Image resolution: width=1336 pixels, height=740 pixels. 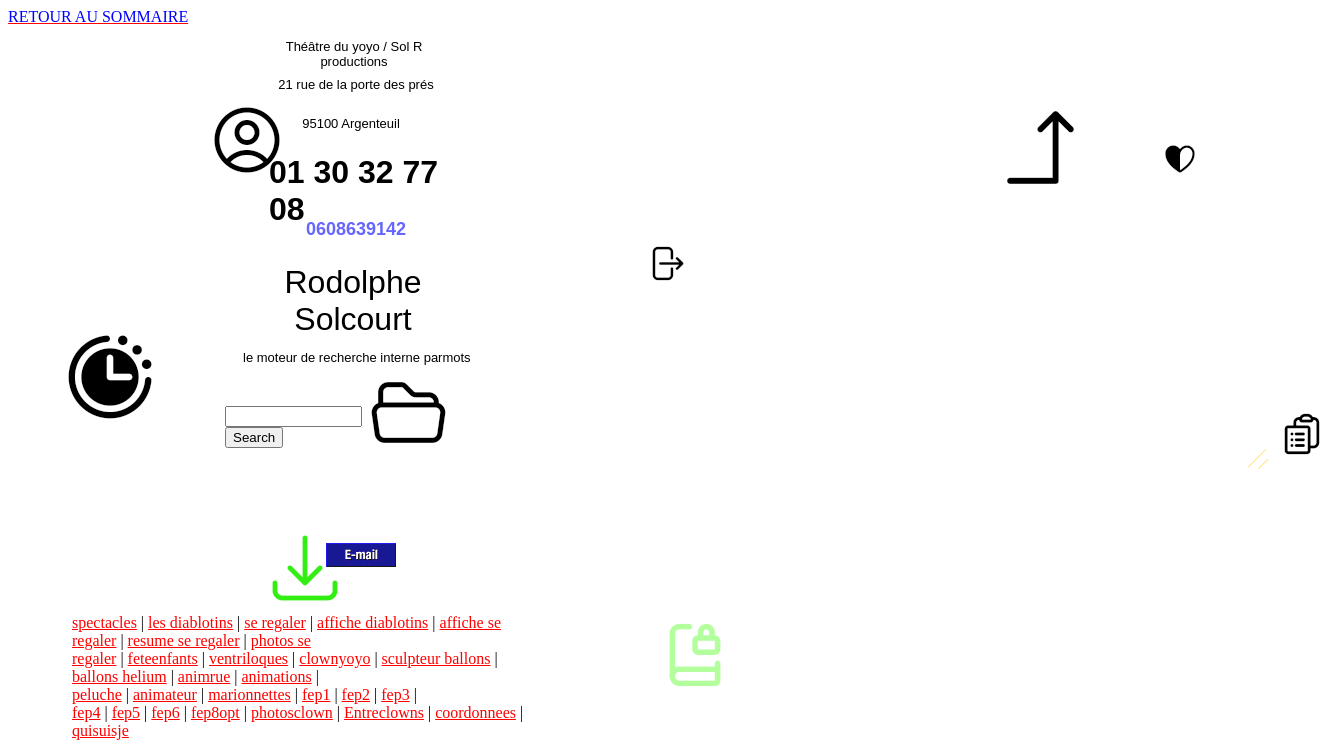 What do you see at coordinates (110, 377) in the screenshot?
I see `view countdown timer` at bounding box center [110, 377].